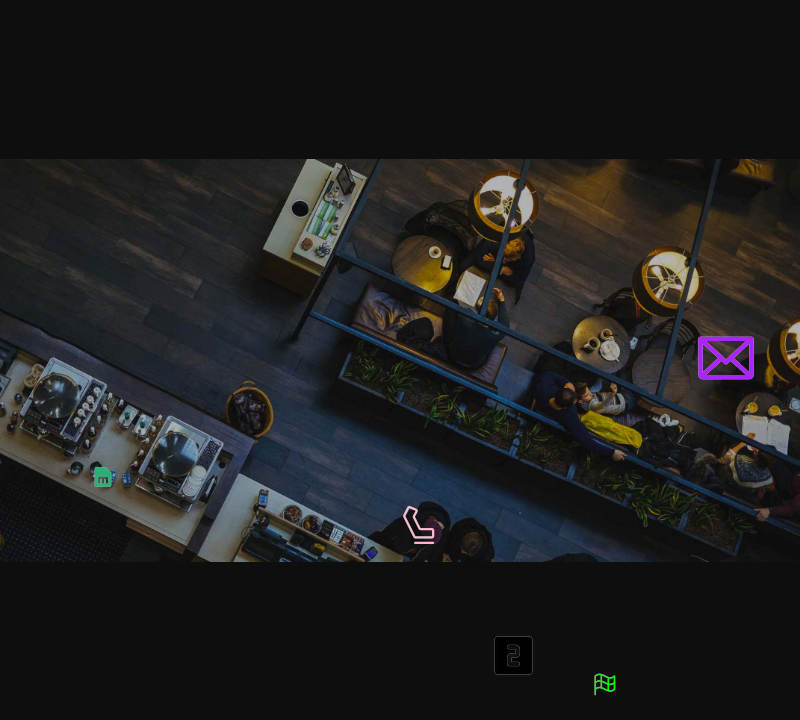 This screenshot has width=800, height=720. I want to click on indicates a finish line or completion point, so click(604, 684).